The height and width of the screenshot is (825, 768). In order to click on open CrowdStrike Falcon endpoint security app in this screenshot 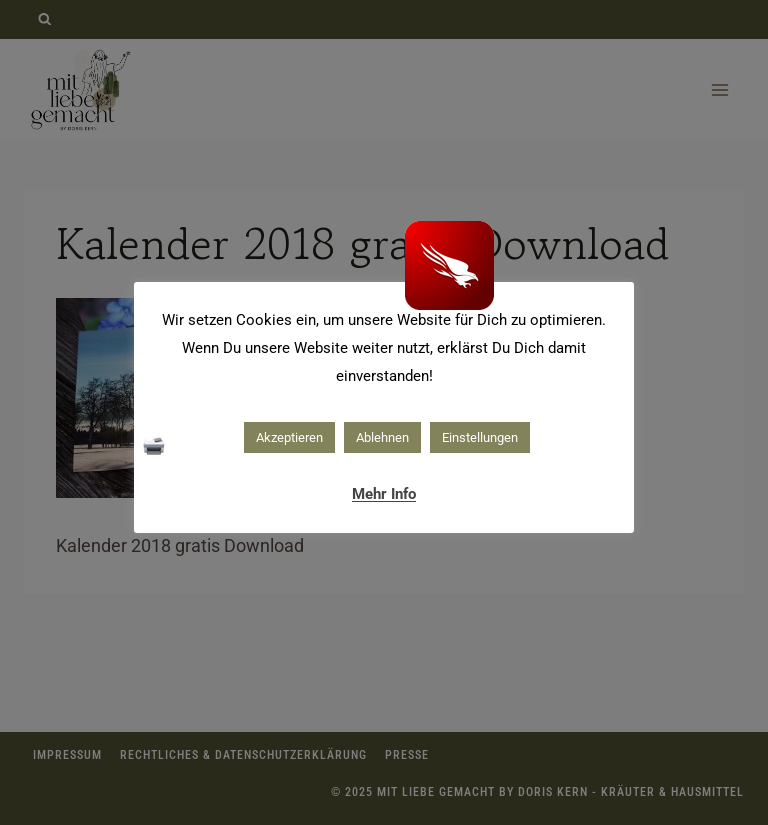, I will do `click(449, 265)`.